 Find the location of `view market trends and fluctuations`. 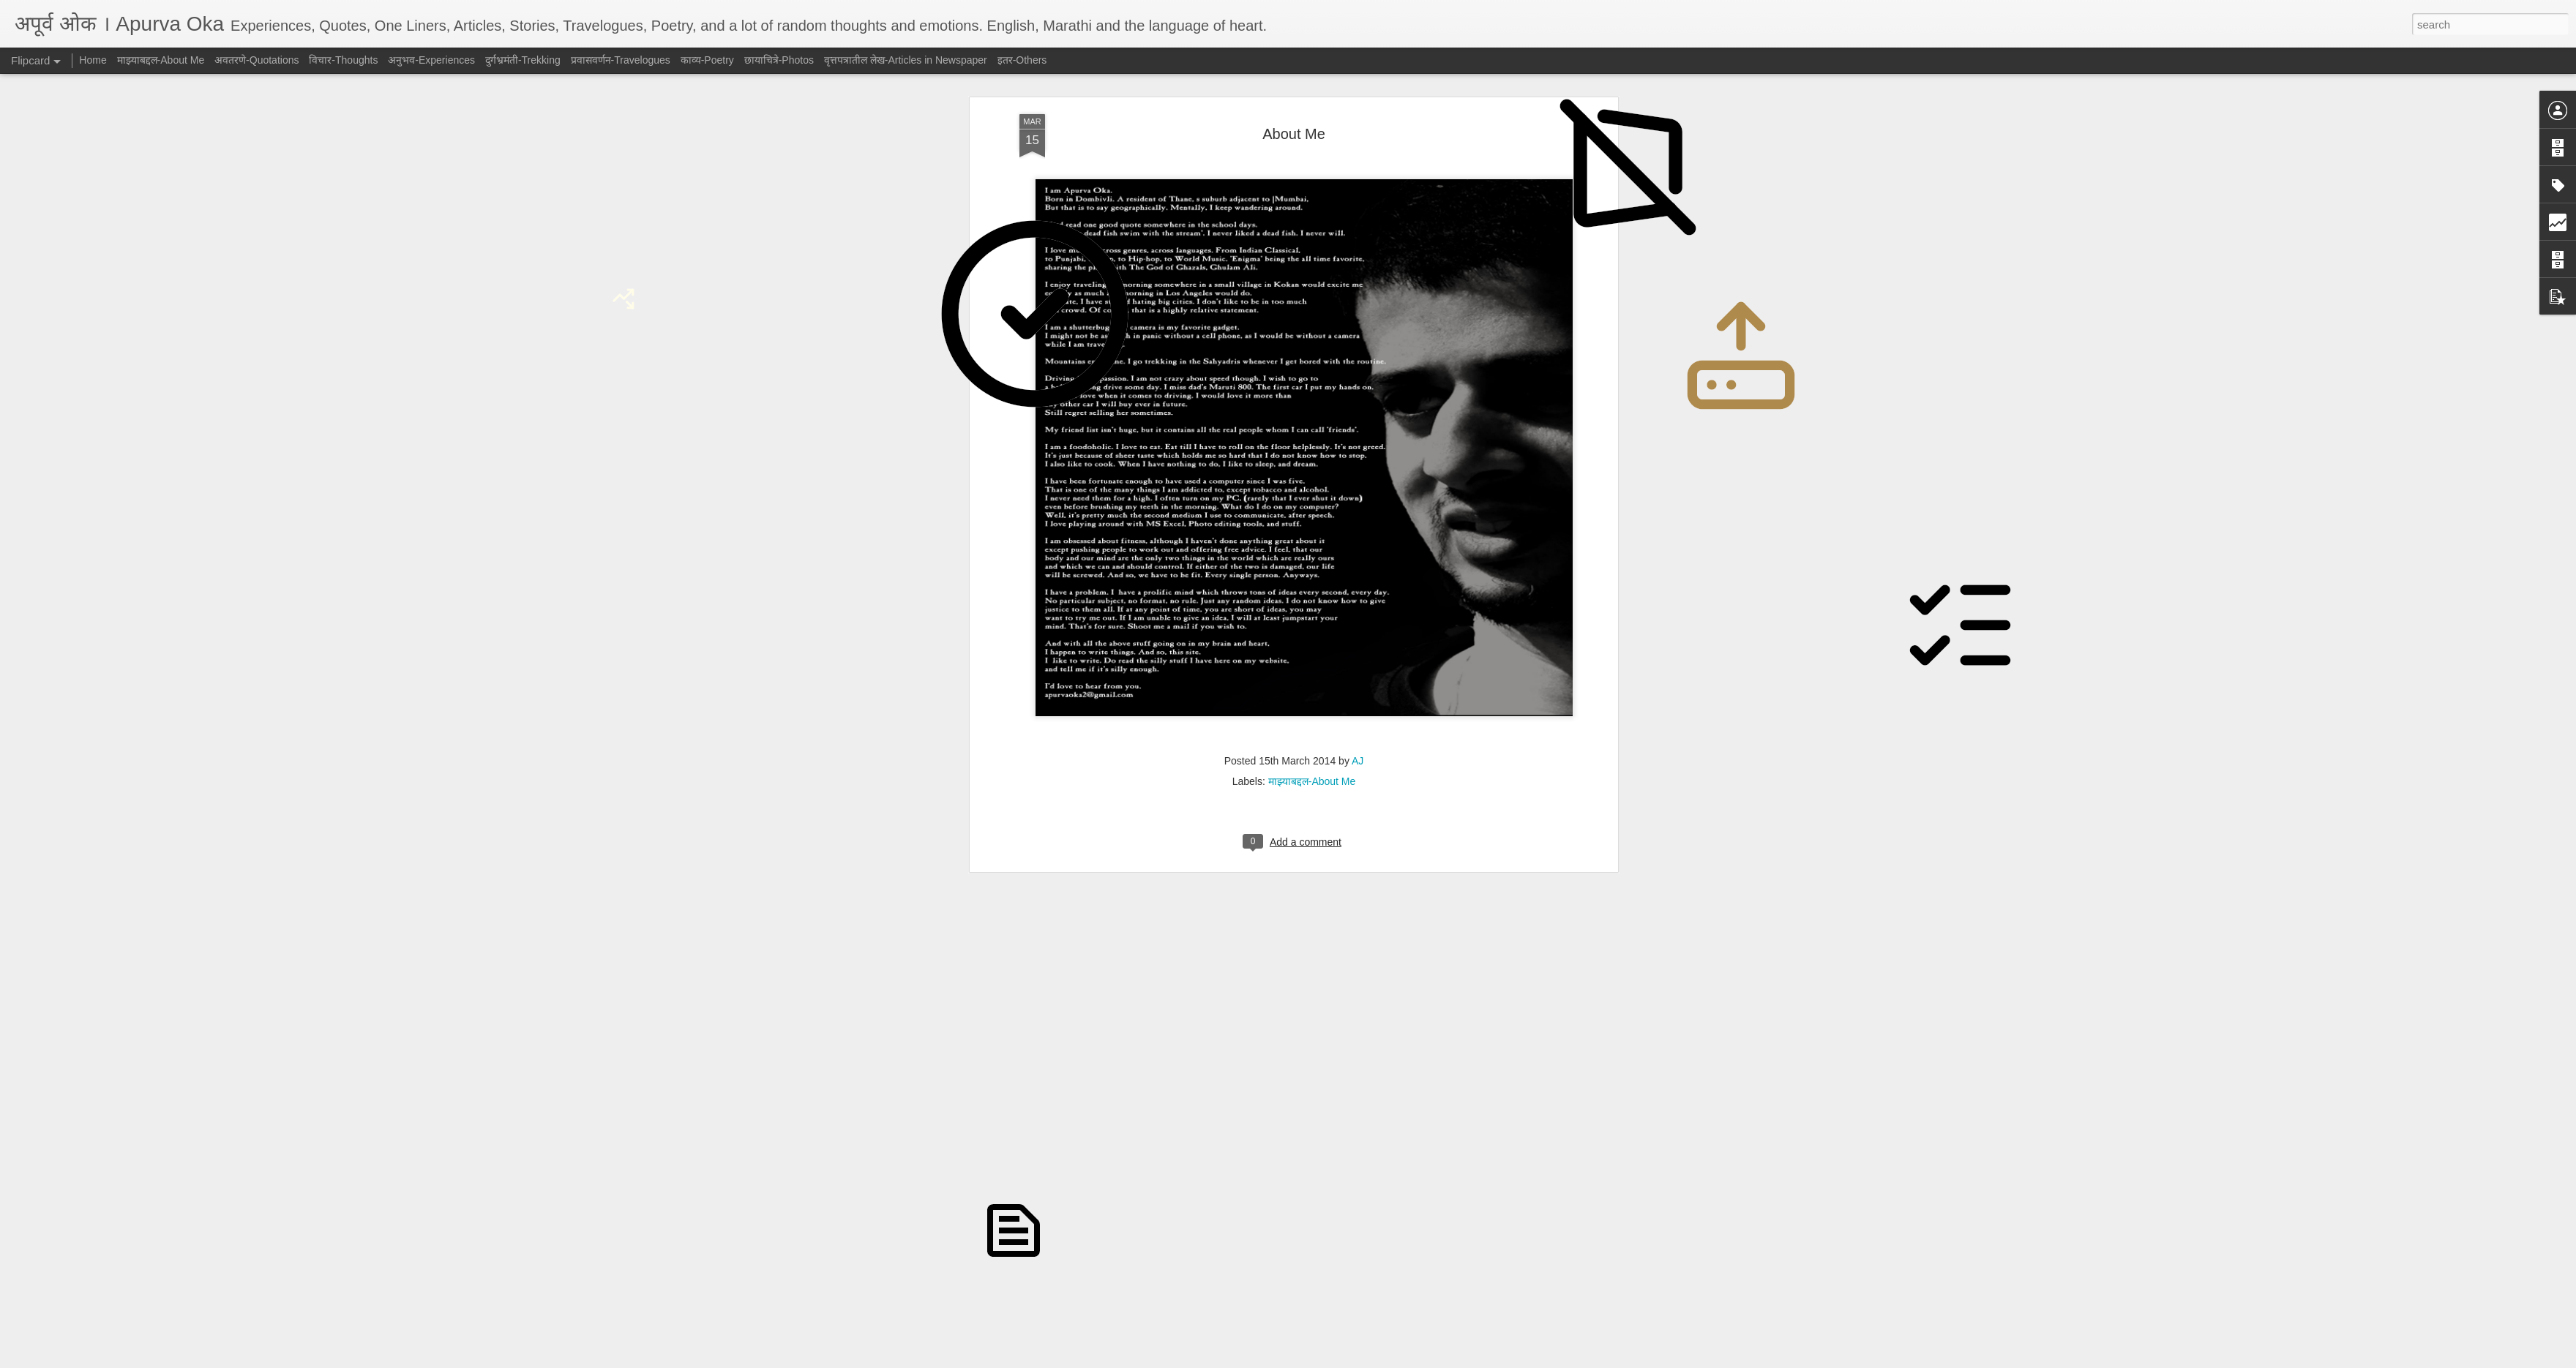

view market trends and fluctuations is located at coordinates (624, 298).